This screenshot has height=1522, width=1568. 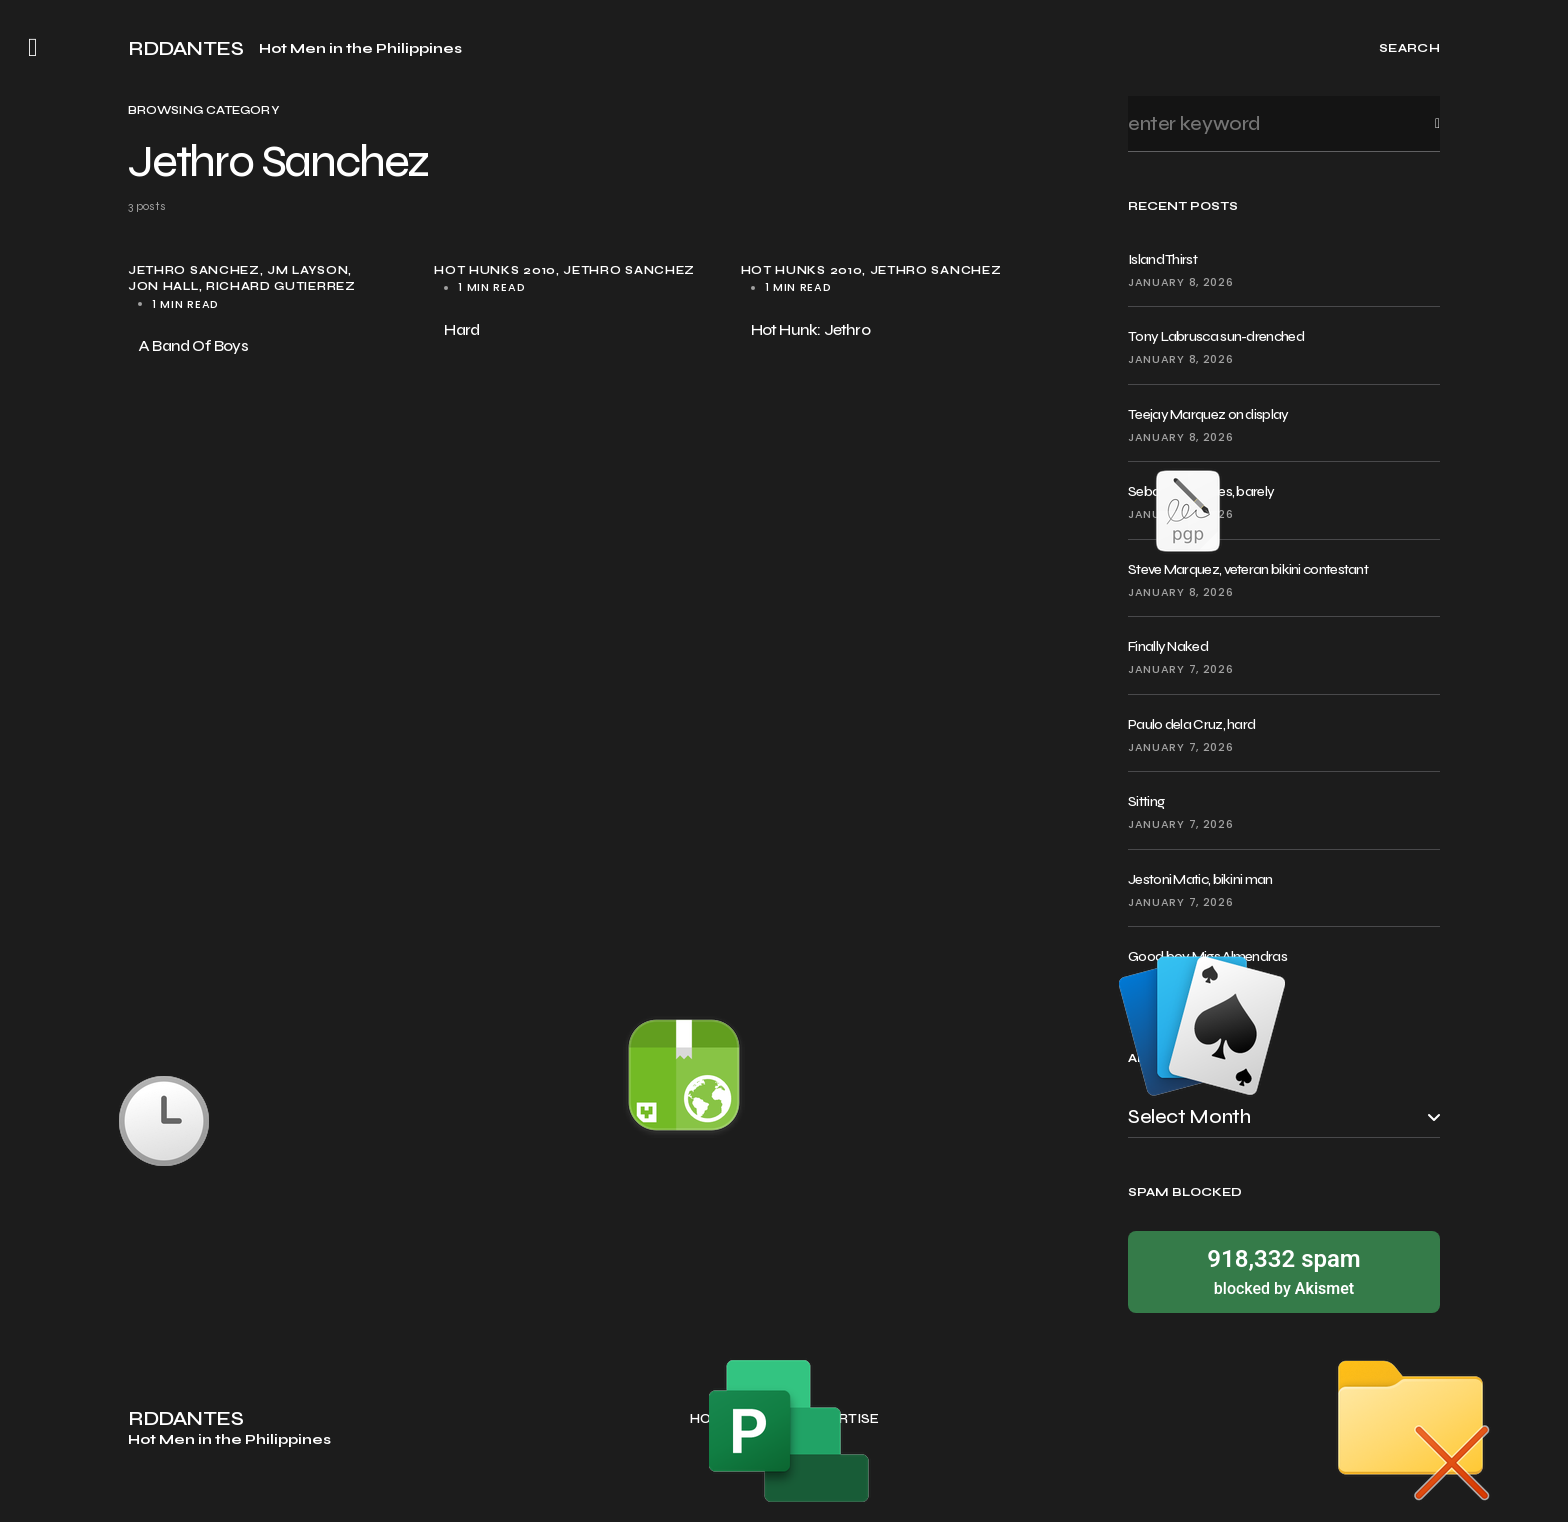 What do you see at coordinates (1410, 1421) in the screenshot?
I see `delete a folder` at bounding box center [1410, 1421].